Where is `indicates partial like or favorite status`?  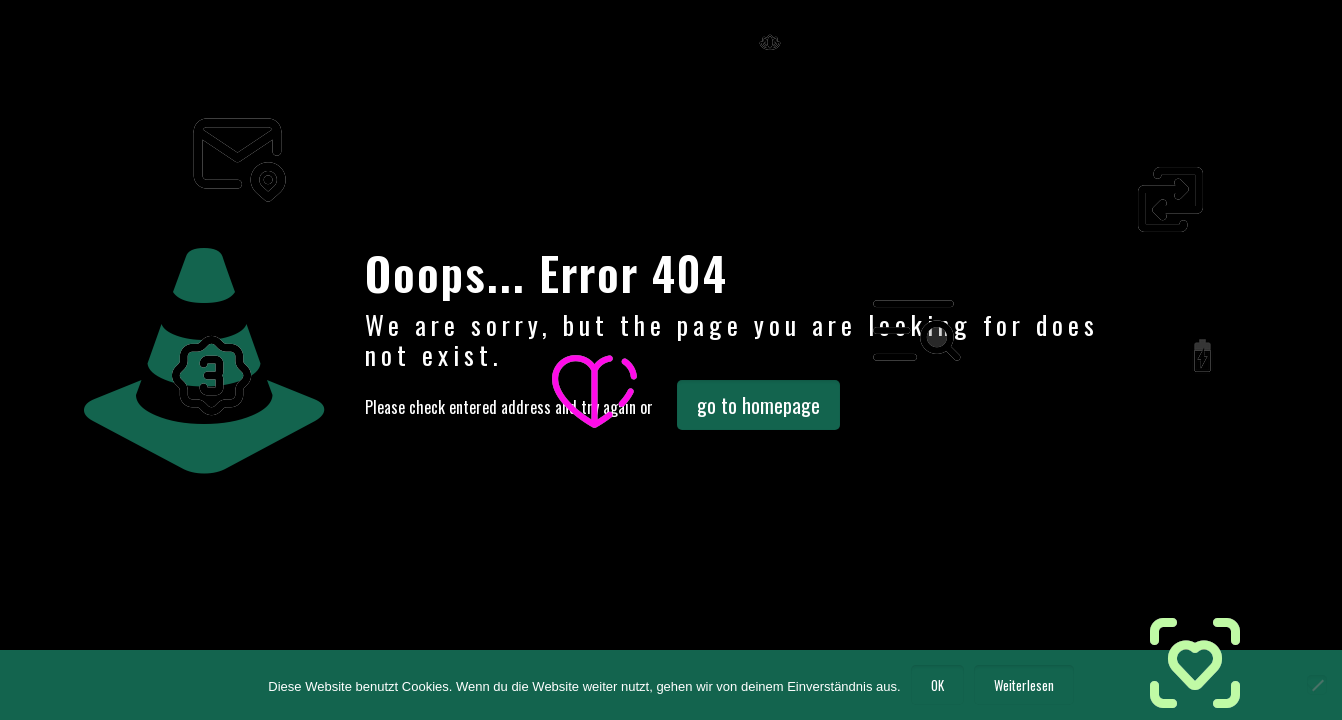 indicates partial like or favorite status is located at coordinates (594, 388).